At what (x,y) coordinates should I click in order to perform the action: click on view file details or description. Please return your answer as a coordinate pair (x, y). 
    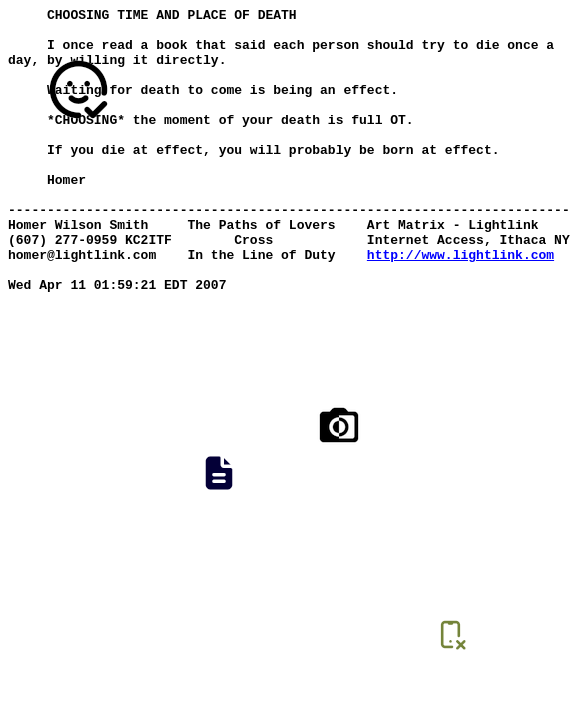
    Looking at the image, I should click on (219, 473).